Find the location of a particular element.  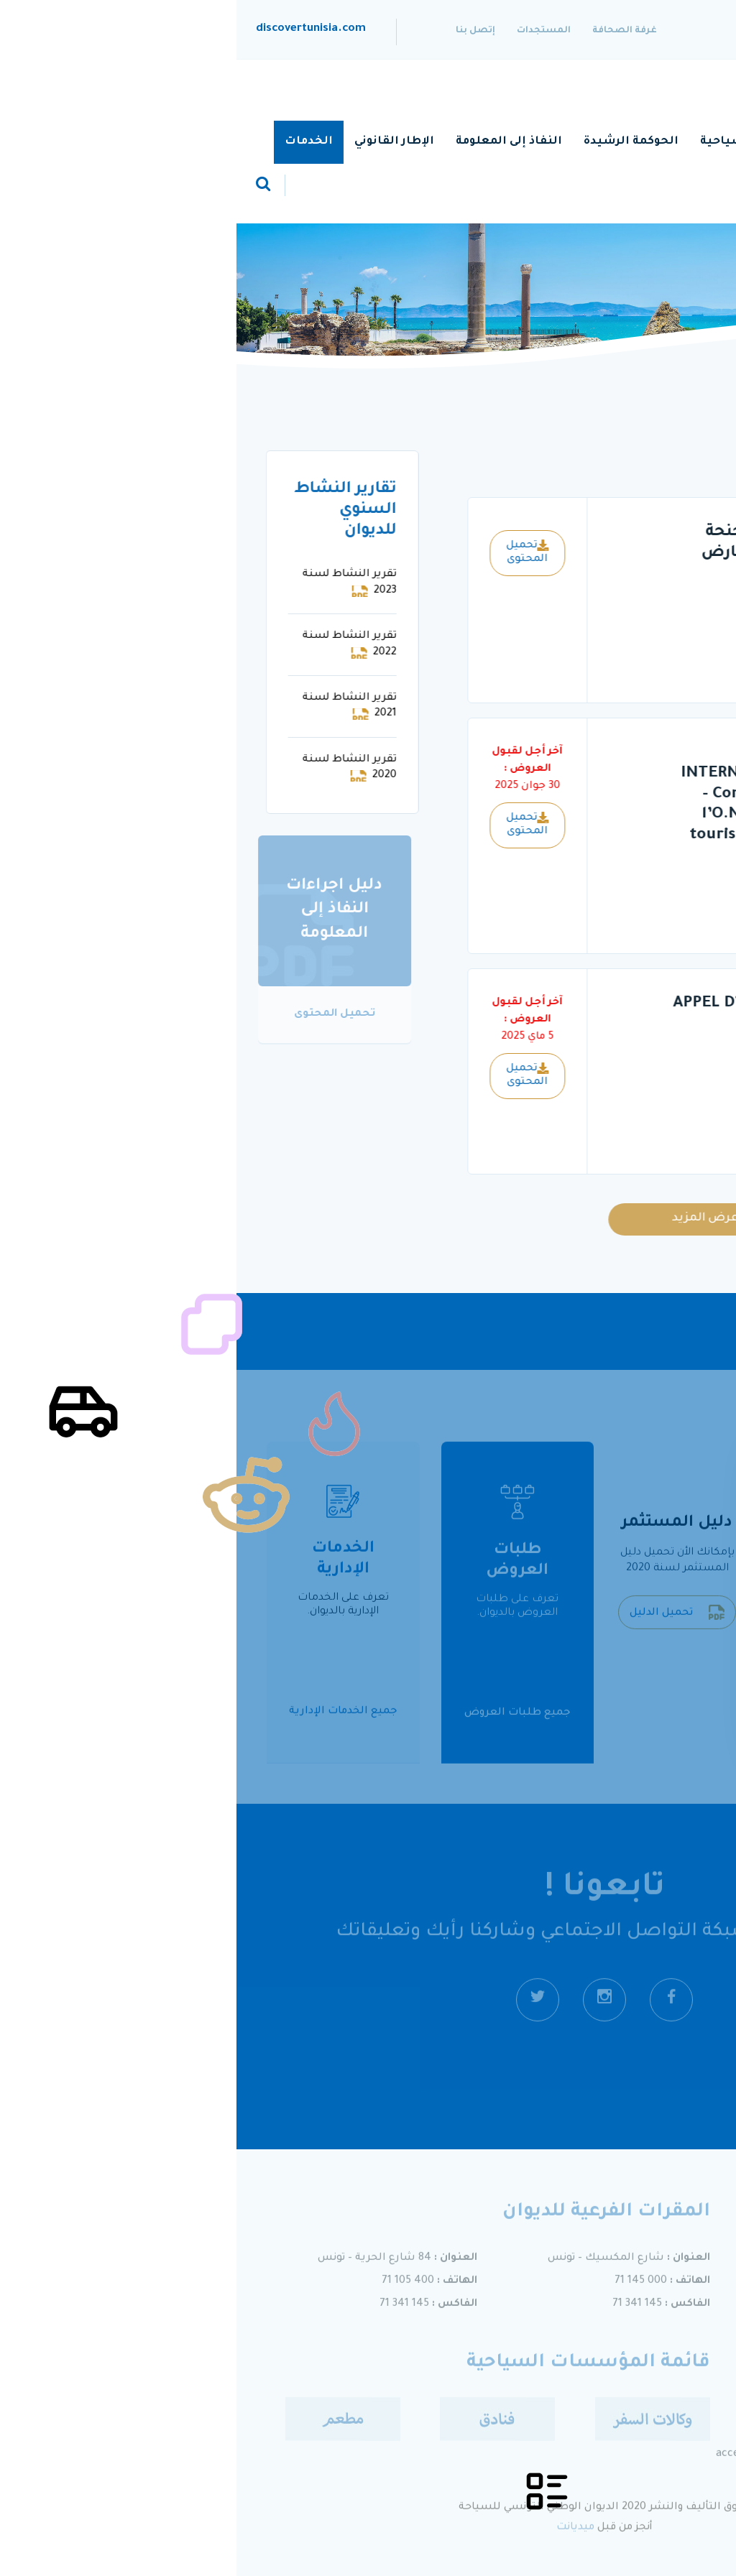

view hot or trending content is located at coordinates (334, 1424).